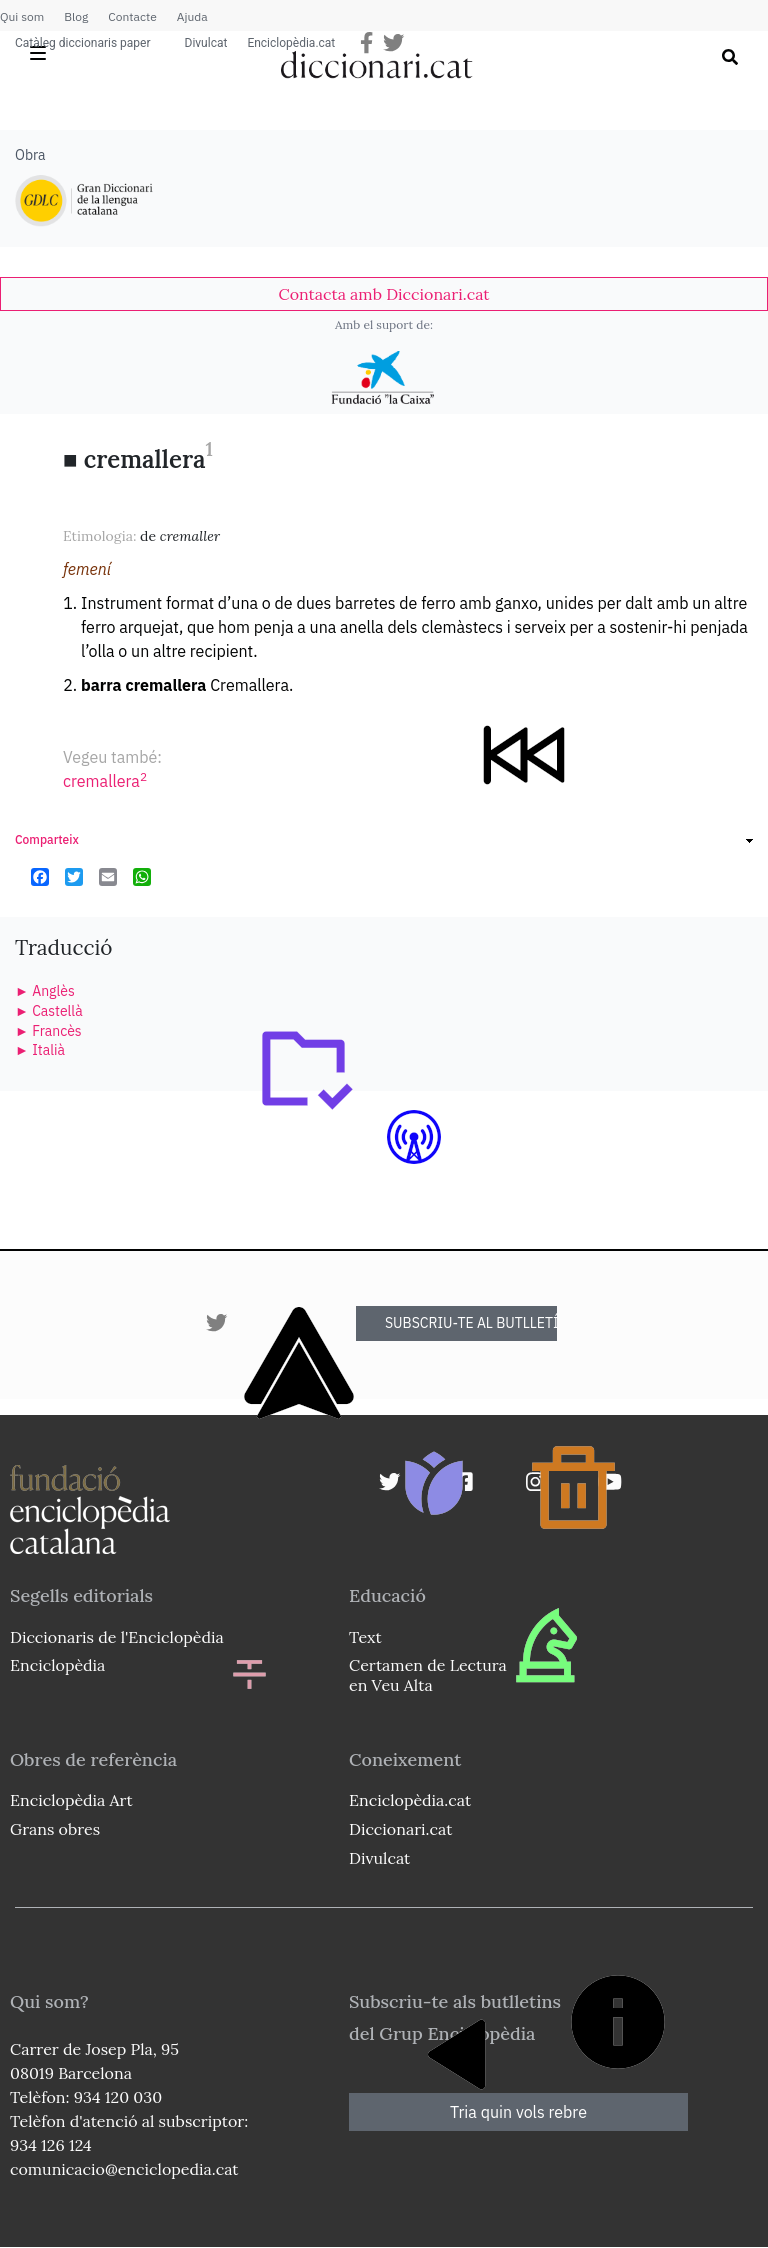  What do you see at coordinates (434, 1483) in the screenshot?
I see `access nature or garden-related features` at bounding box center [434, 1483].